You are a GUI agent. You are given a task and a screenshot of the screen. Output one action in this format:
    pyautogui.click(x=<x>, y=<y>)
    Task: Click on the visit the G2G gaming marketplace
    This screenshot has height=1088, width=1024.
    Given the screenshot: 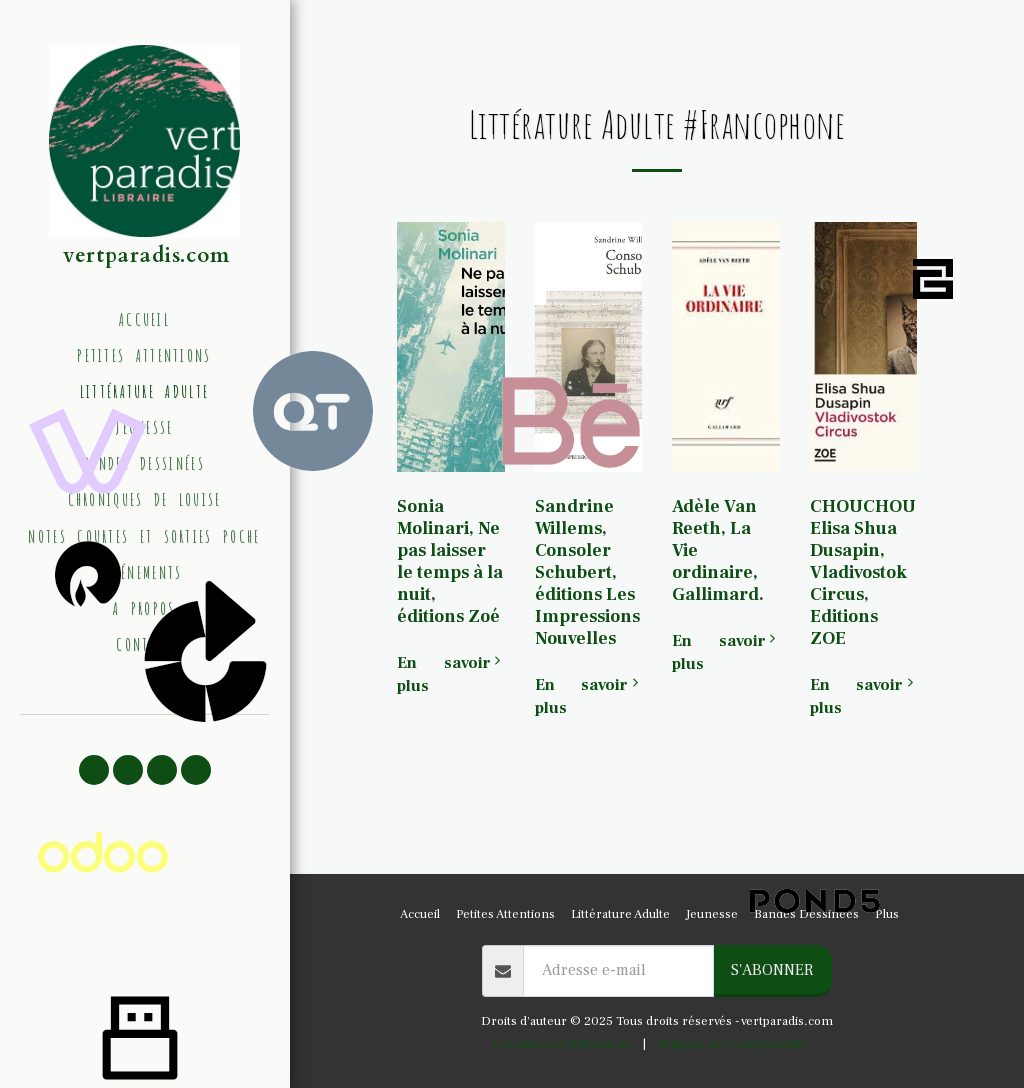 What is the action you would take?
    pyautogui.click(x=933, y=279)
    